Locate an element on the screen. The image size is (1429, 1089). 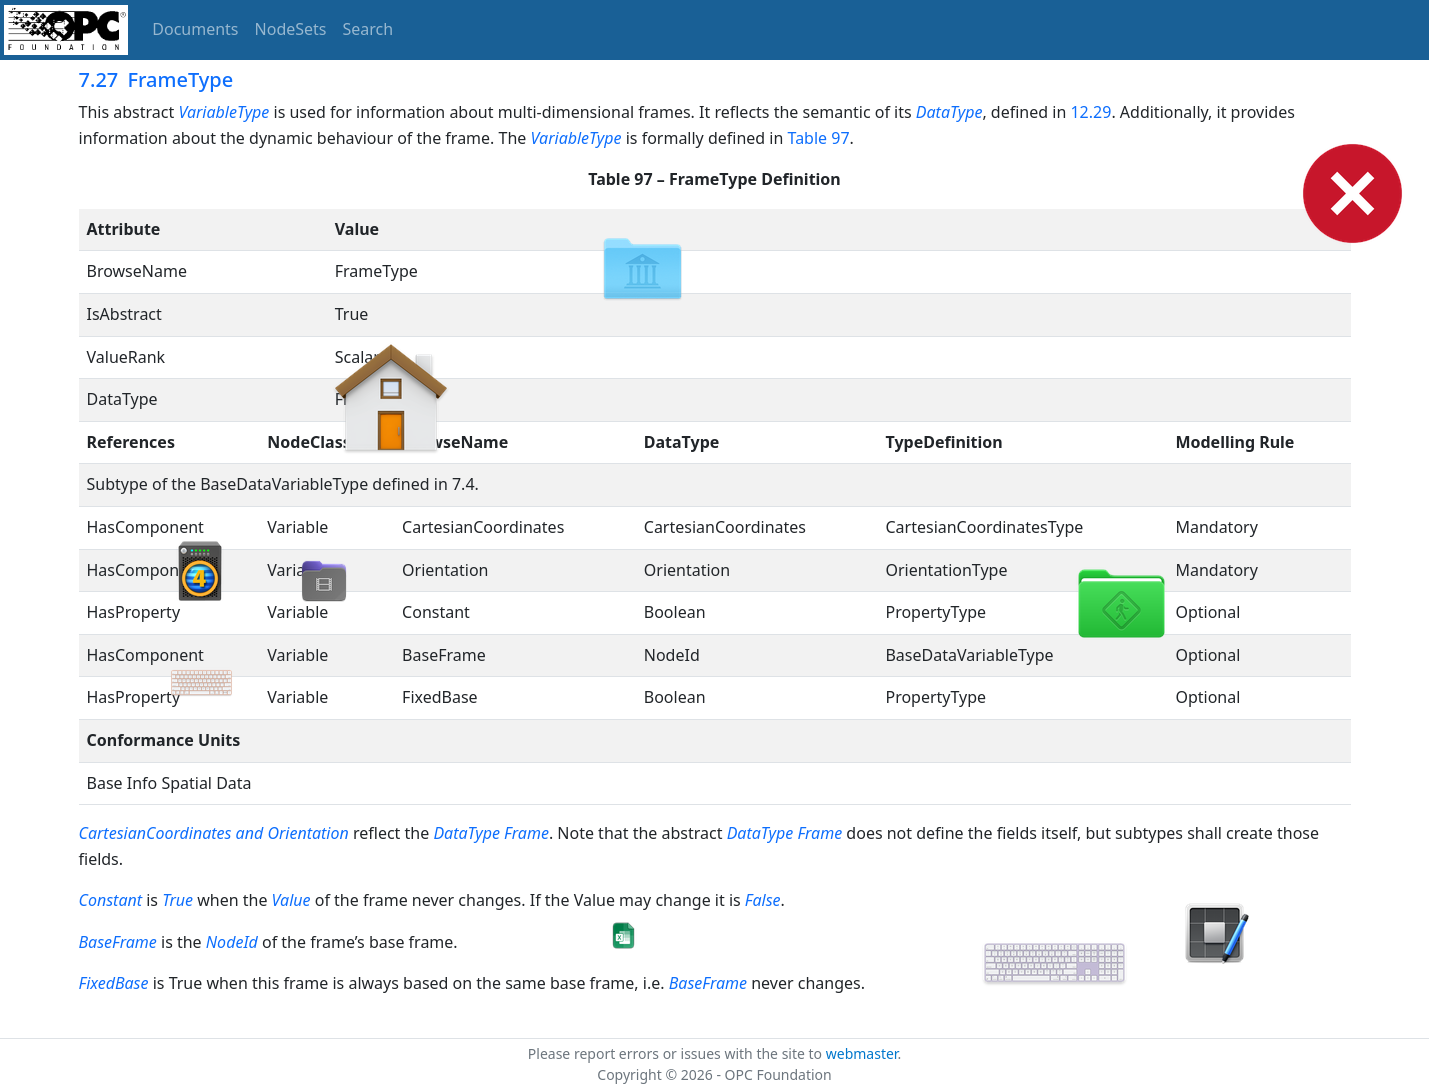
access RAID 4 storage configuration is located at coordinates (200, 571).